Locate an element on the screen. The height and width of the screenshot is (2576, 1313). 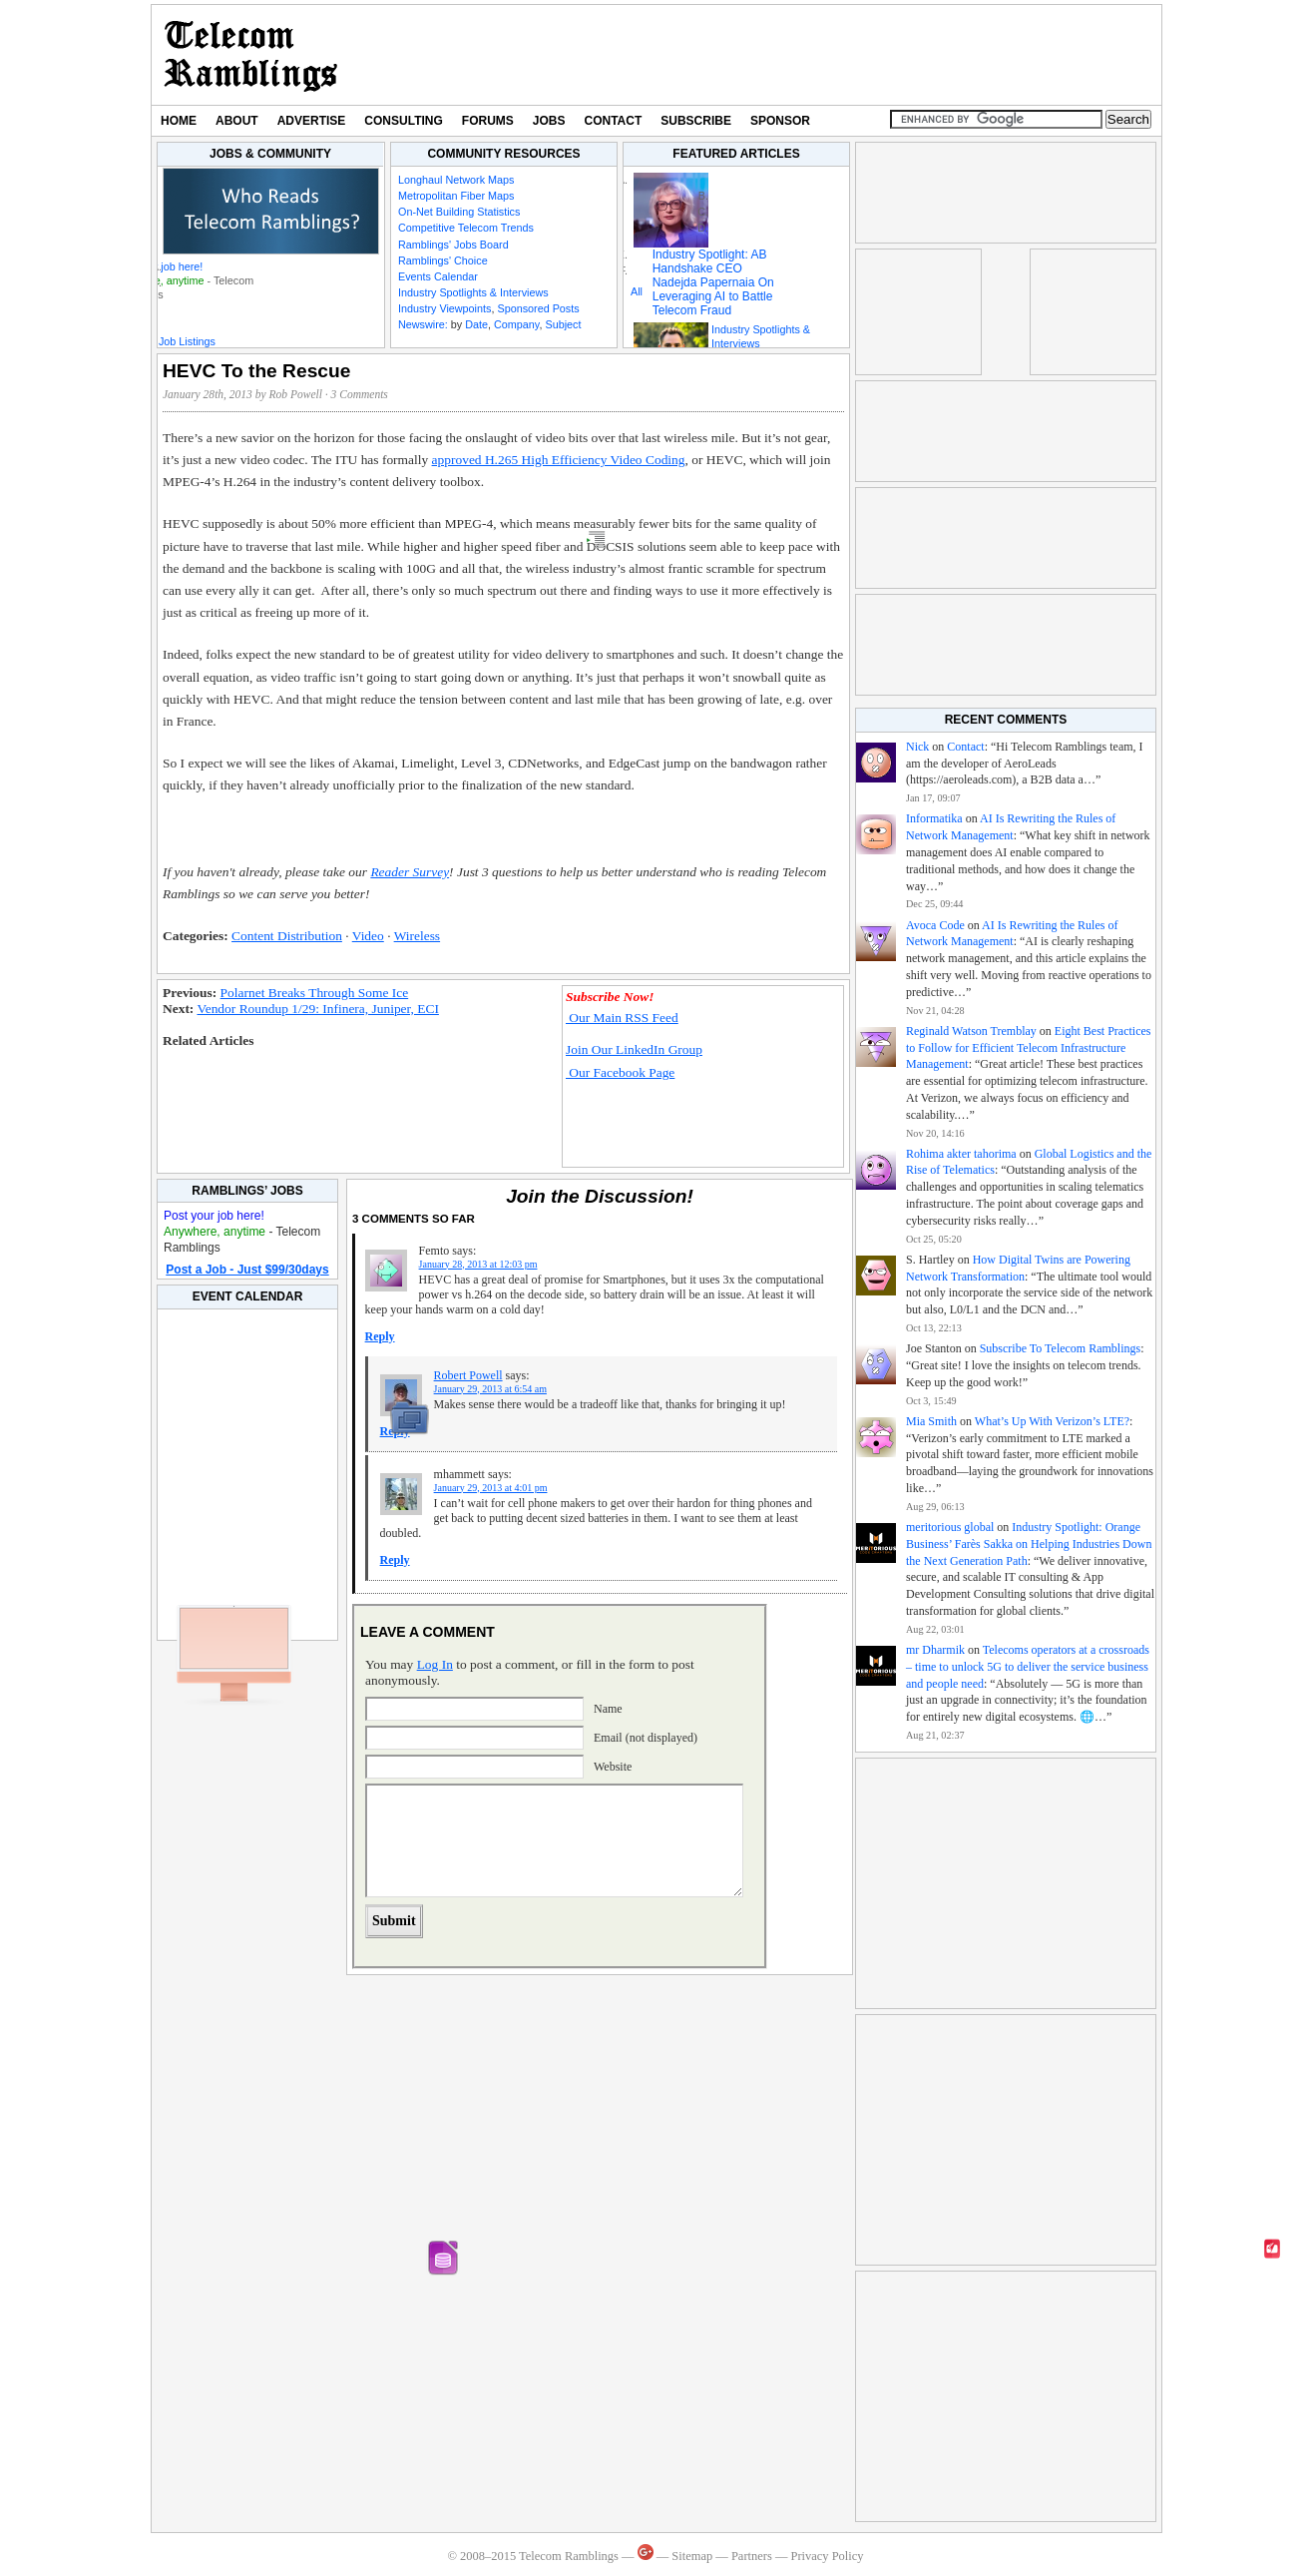
increase text indentation is located at coordinates (596, 539).